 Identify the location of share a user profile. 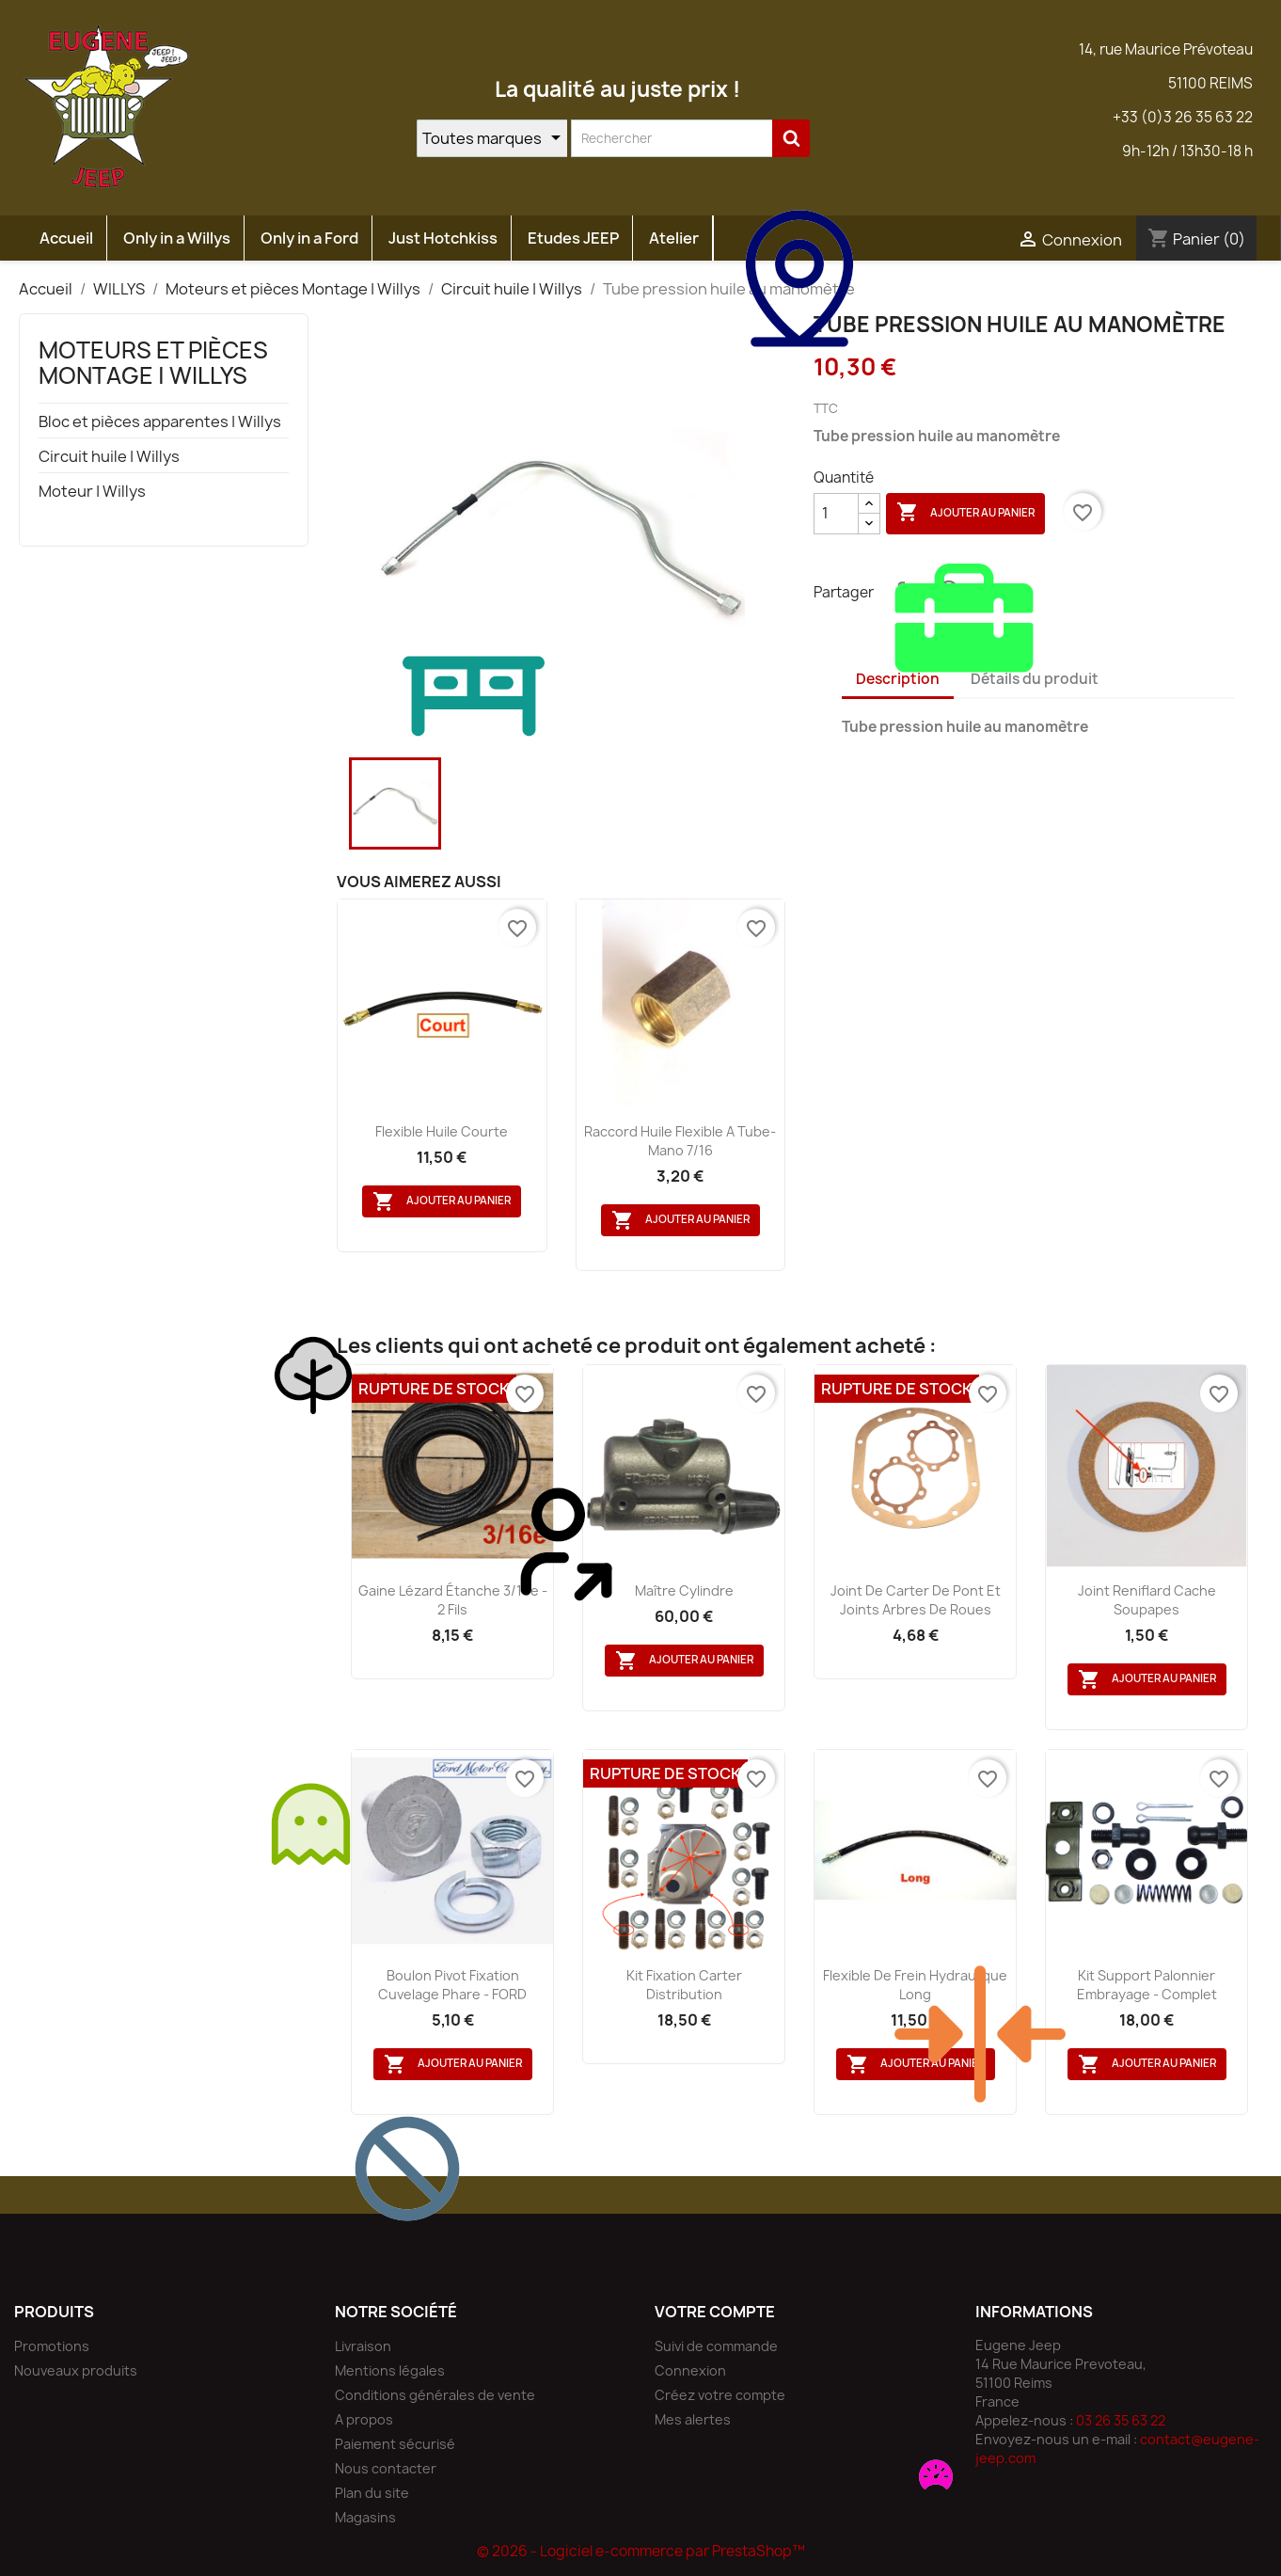
(558, 1541).